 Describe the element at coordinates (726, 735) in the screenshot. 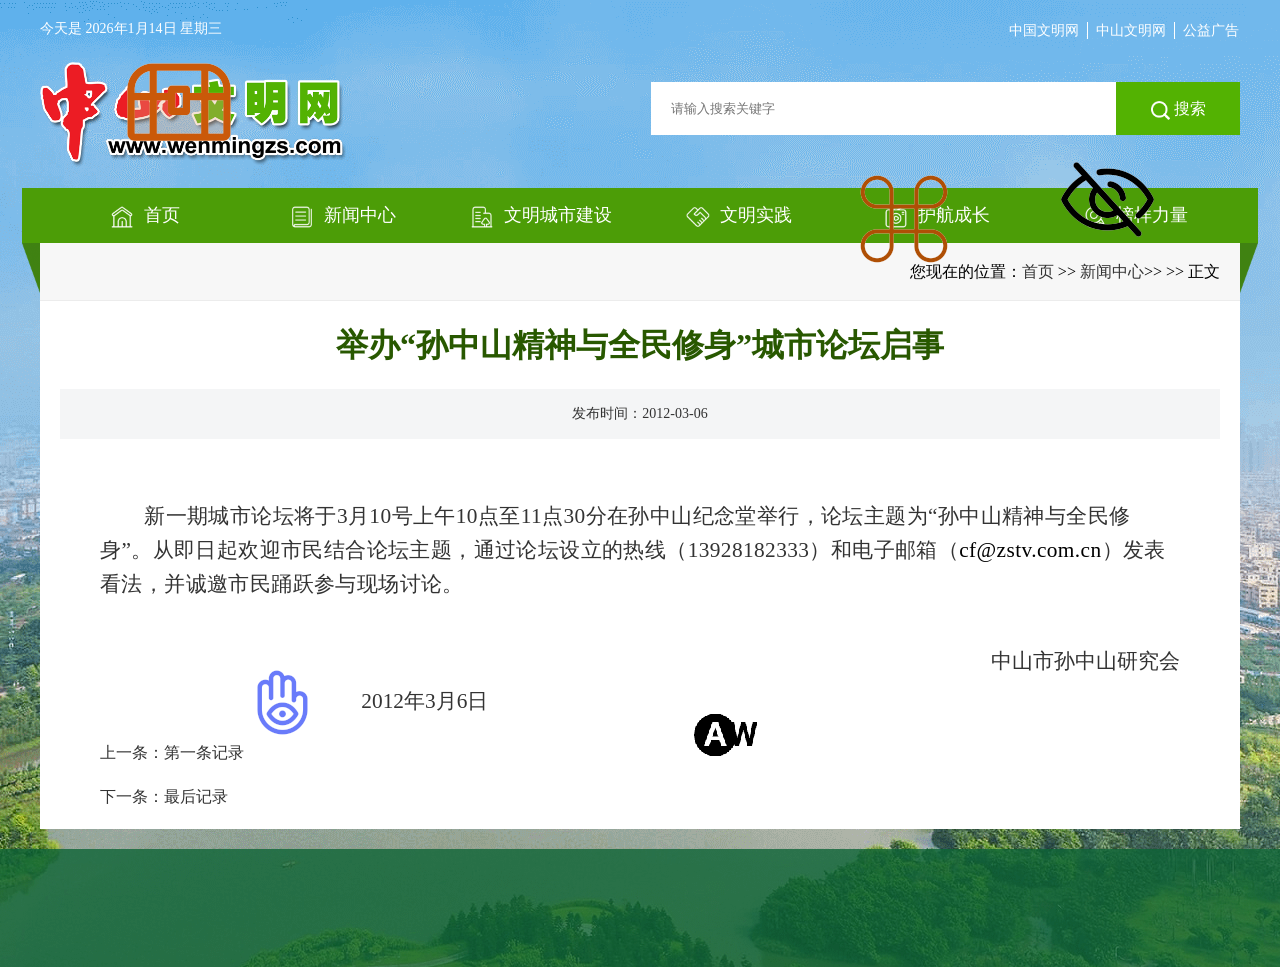

I see `enable auto white balance` at that location.